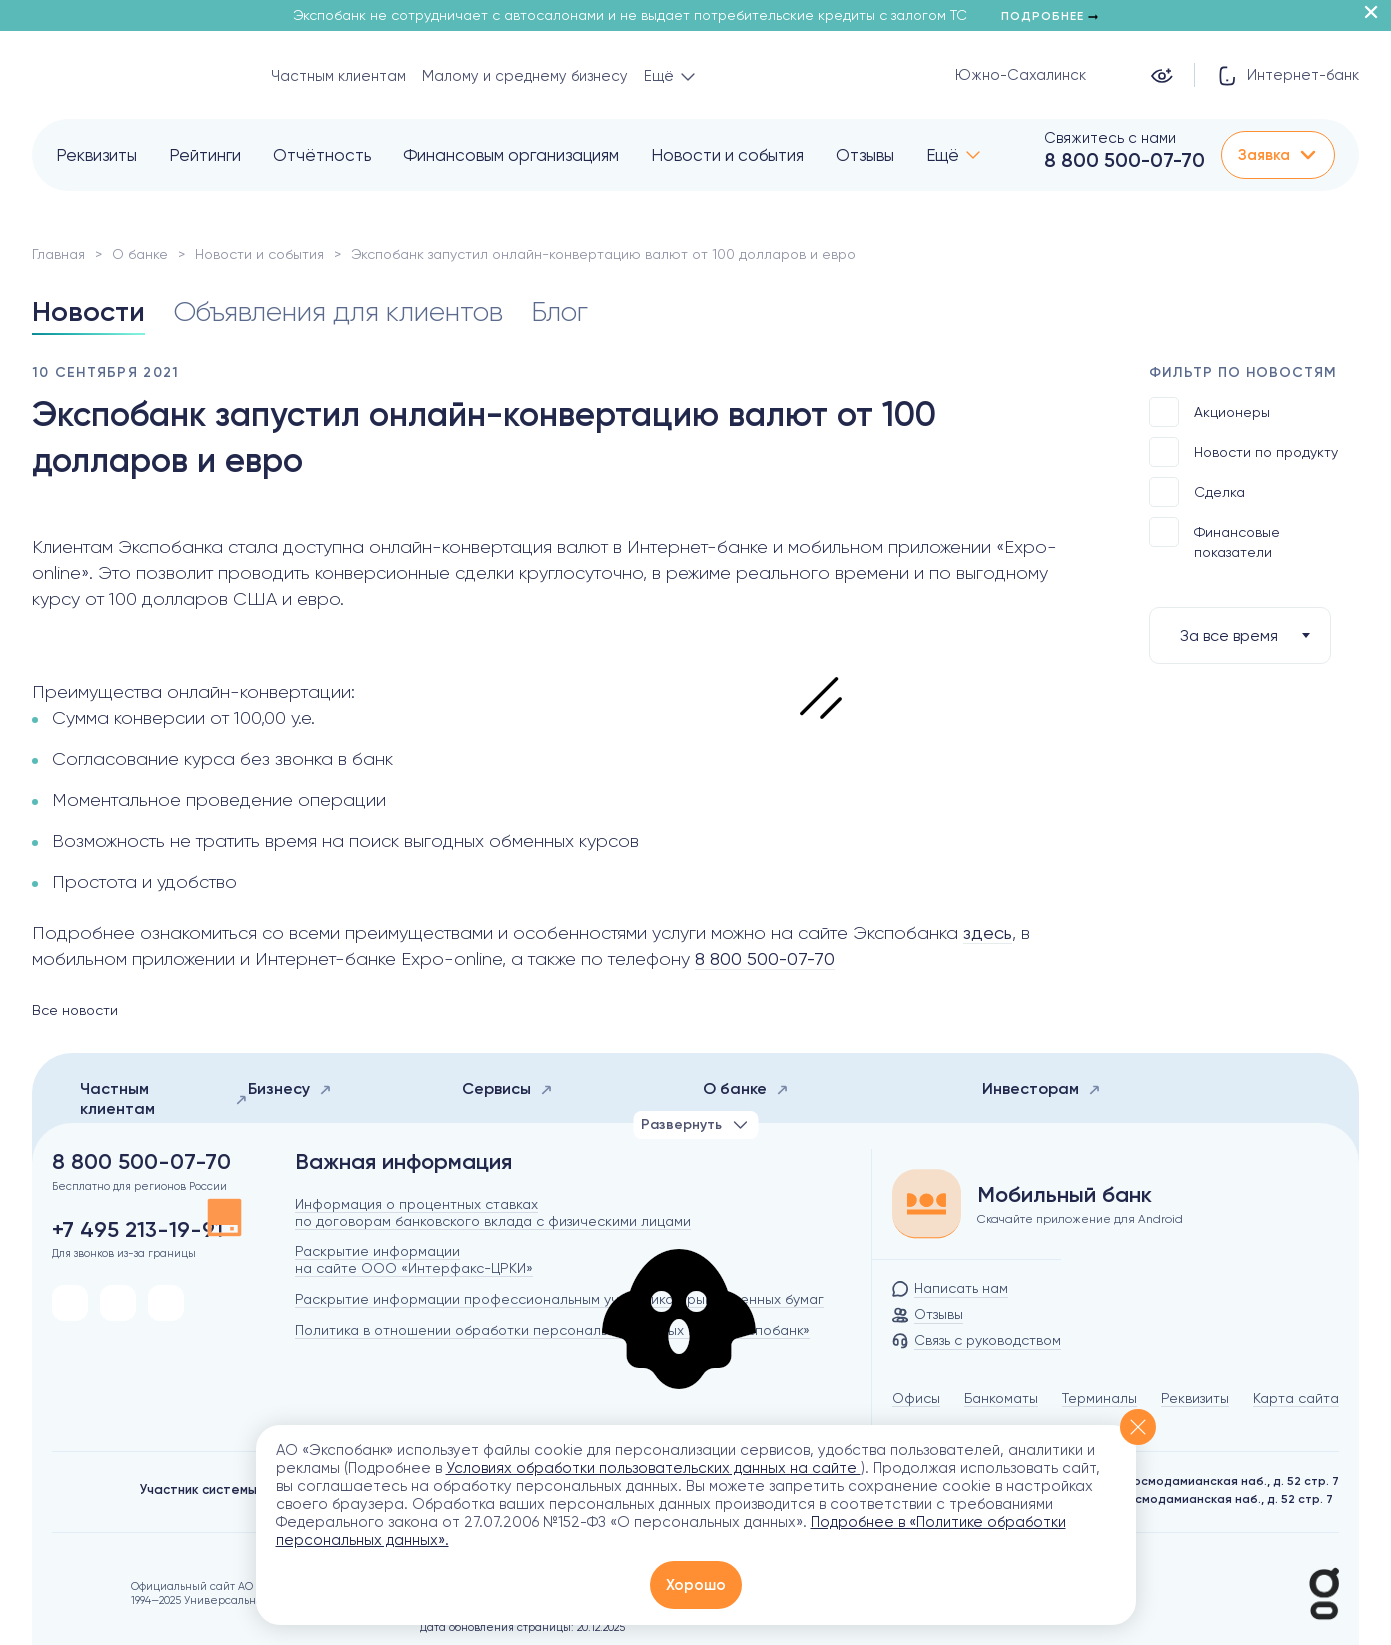 The height and width of the screenshot is (1645, 1391). What do you see at coordinates (679, 1319) in the screenshot?
I see `ghost mode or incognito status indicator` at bounding box center [679, 1319].